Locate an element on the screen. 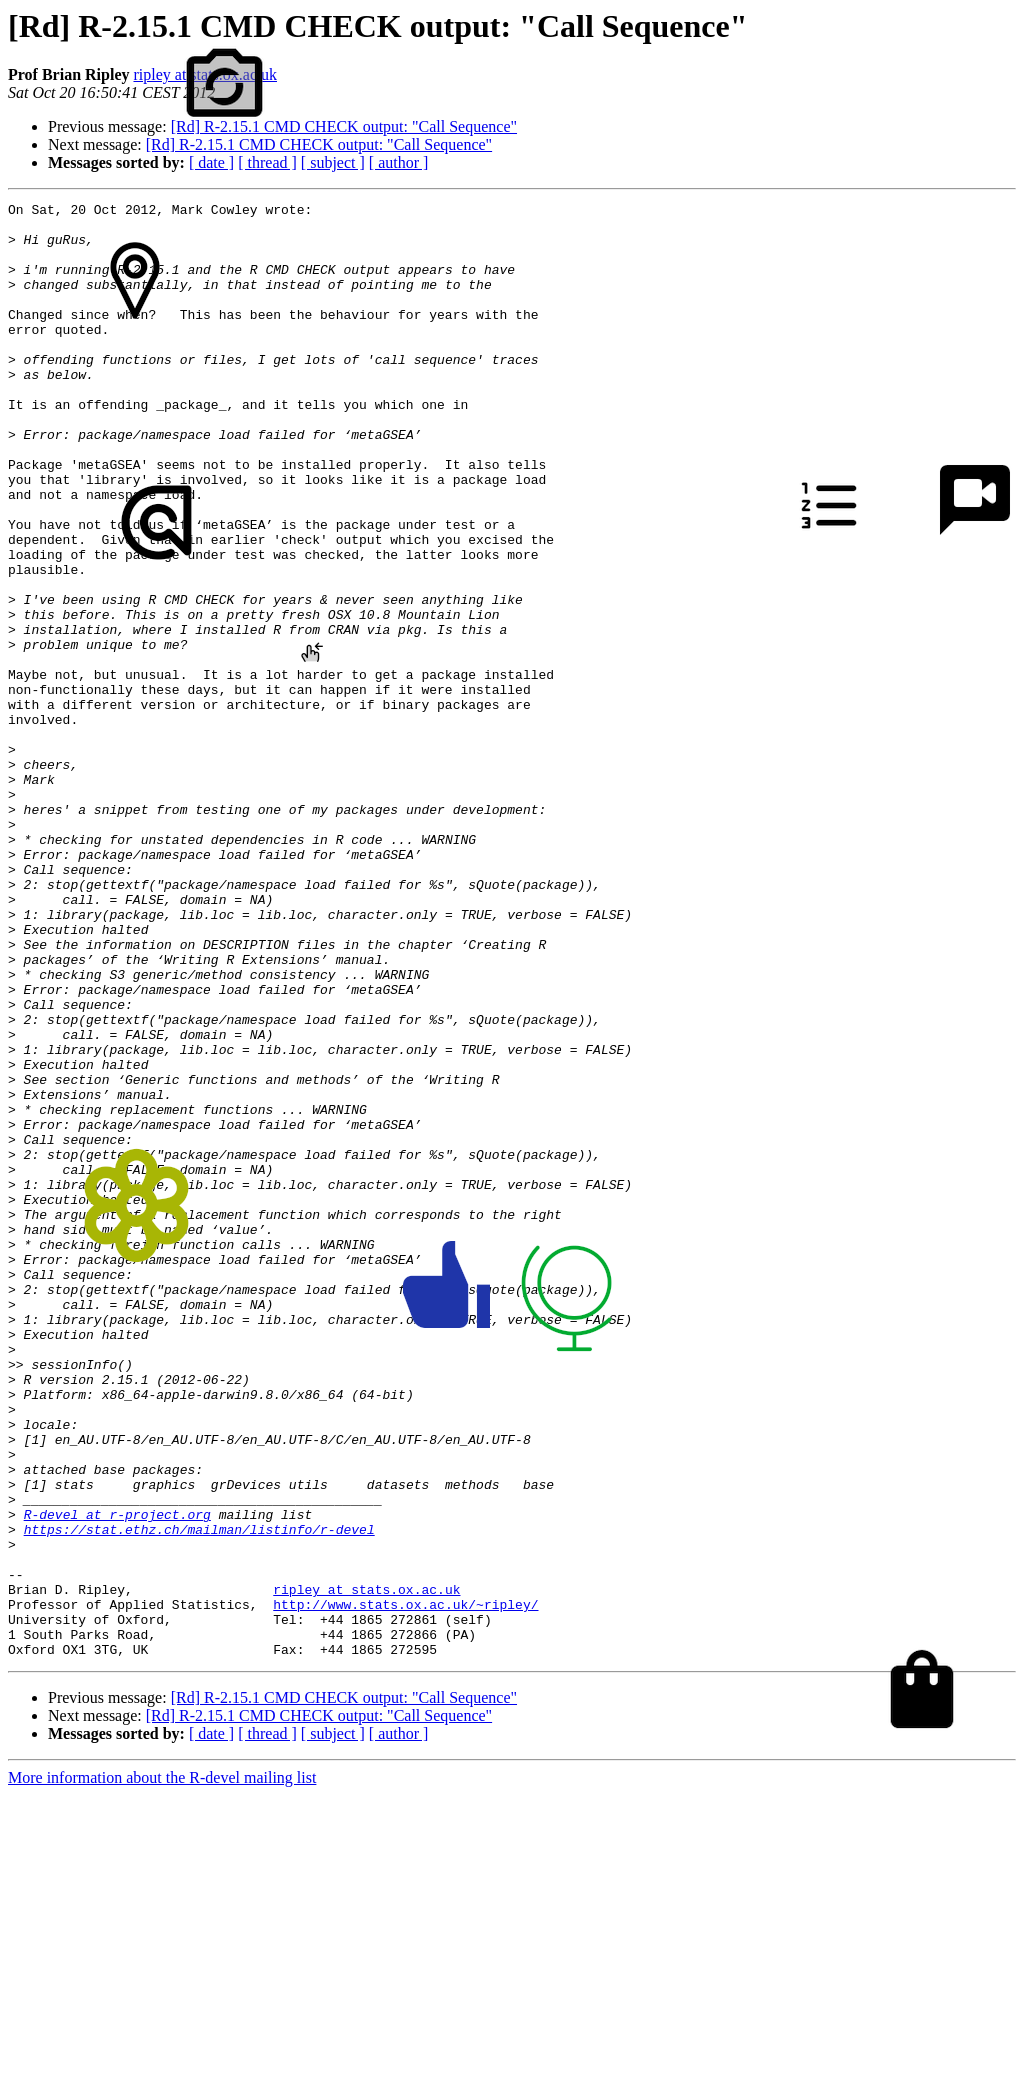 The width and height of the screenshot is (1024, 2086). view global or worldwide settings is located at coordinates (570, 1294).